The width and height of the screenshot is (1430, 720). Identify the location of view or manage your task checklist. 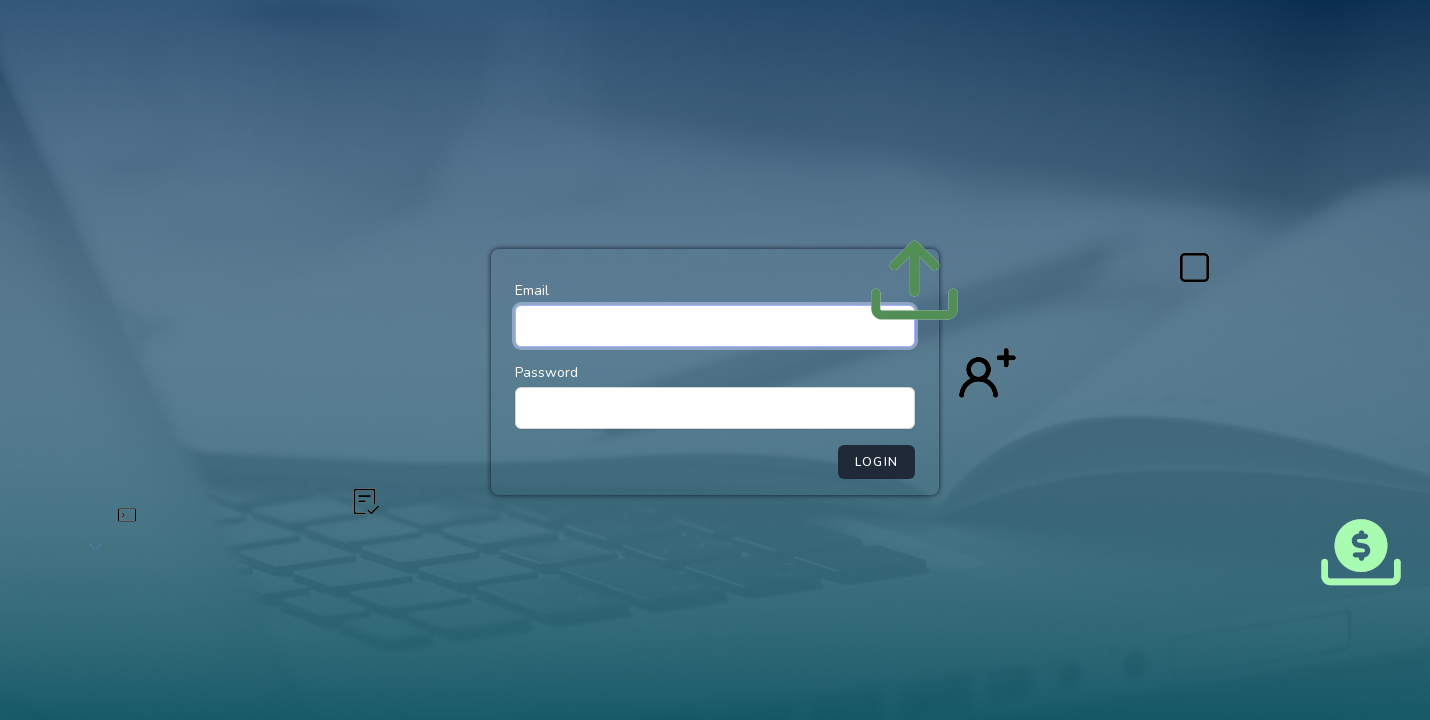
(366, 501).